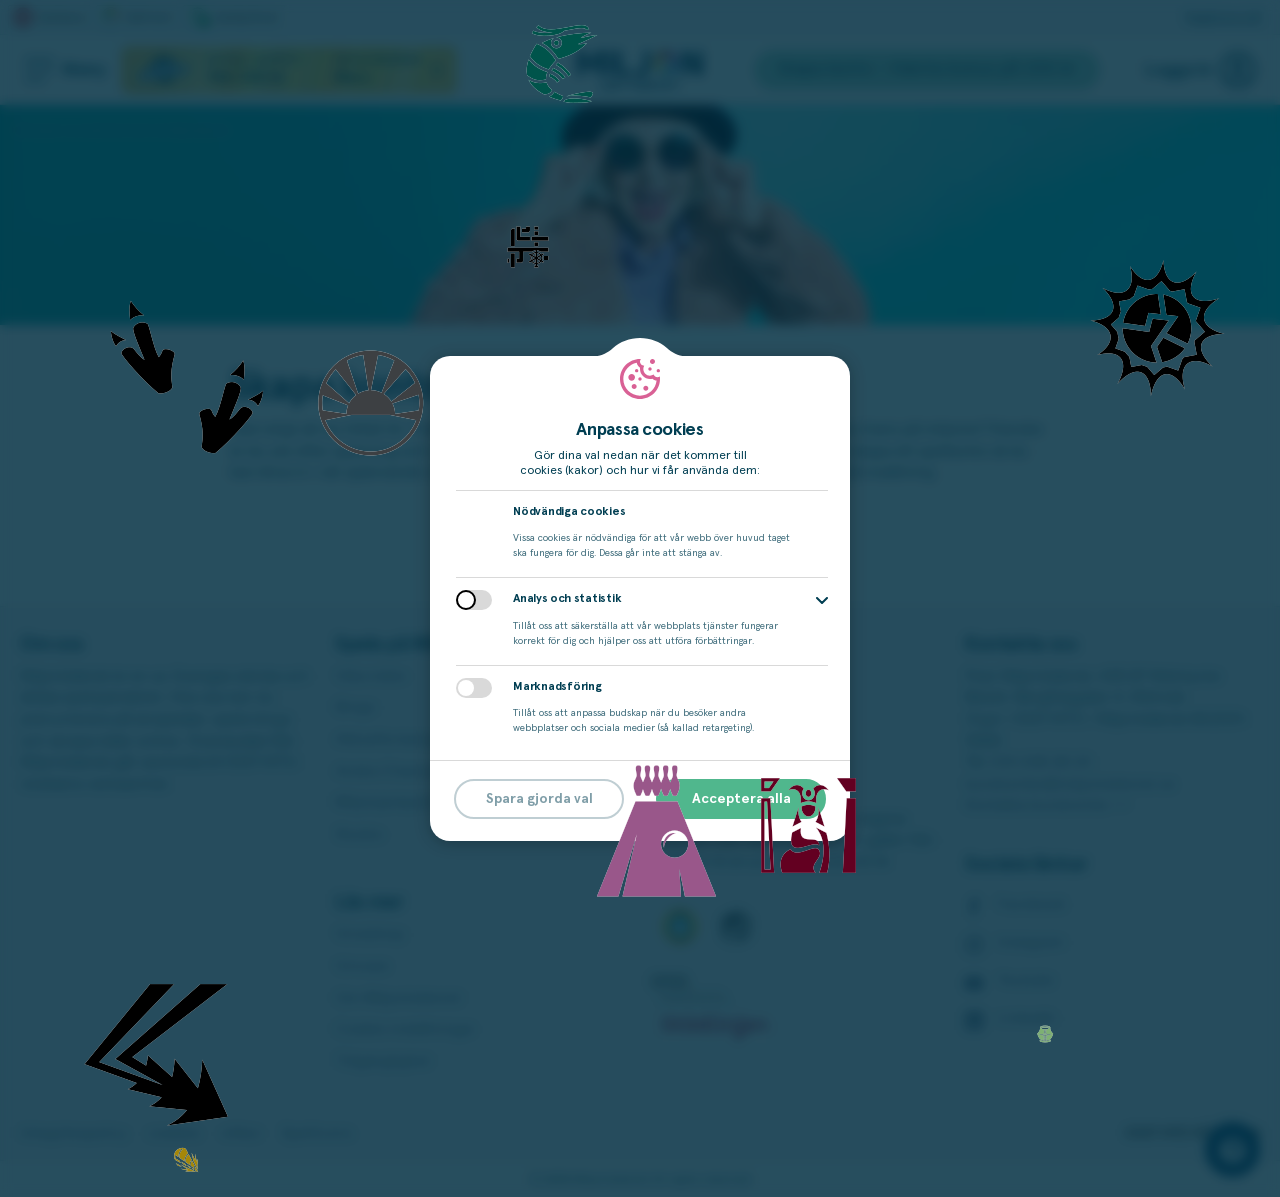 This screenshot has height=1197, width=1280. Describe the element at coordinates (1158, 327) in the screenshot. I see `indicates a power-up or special ability is active` at that location.